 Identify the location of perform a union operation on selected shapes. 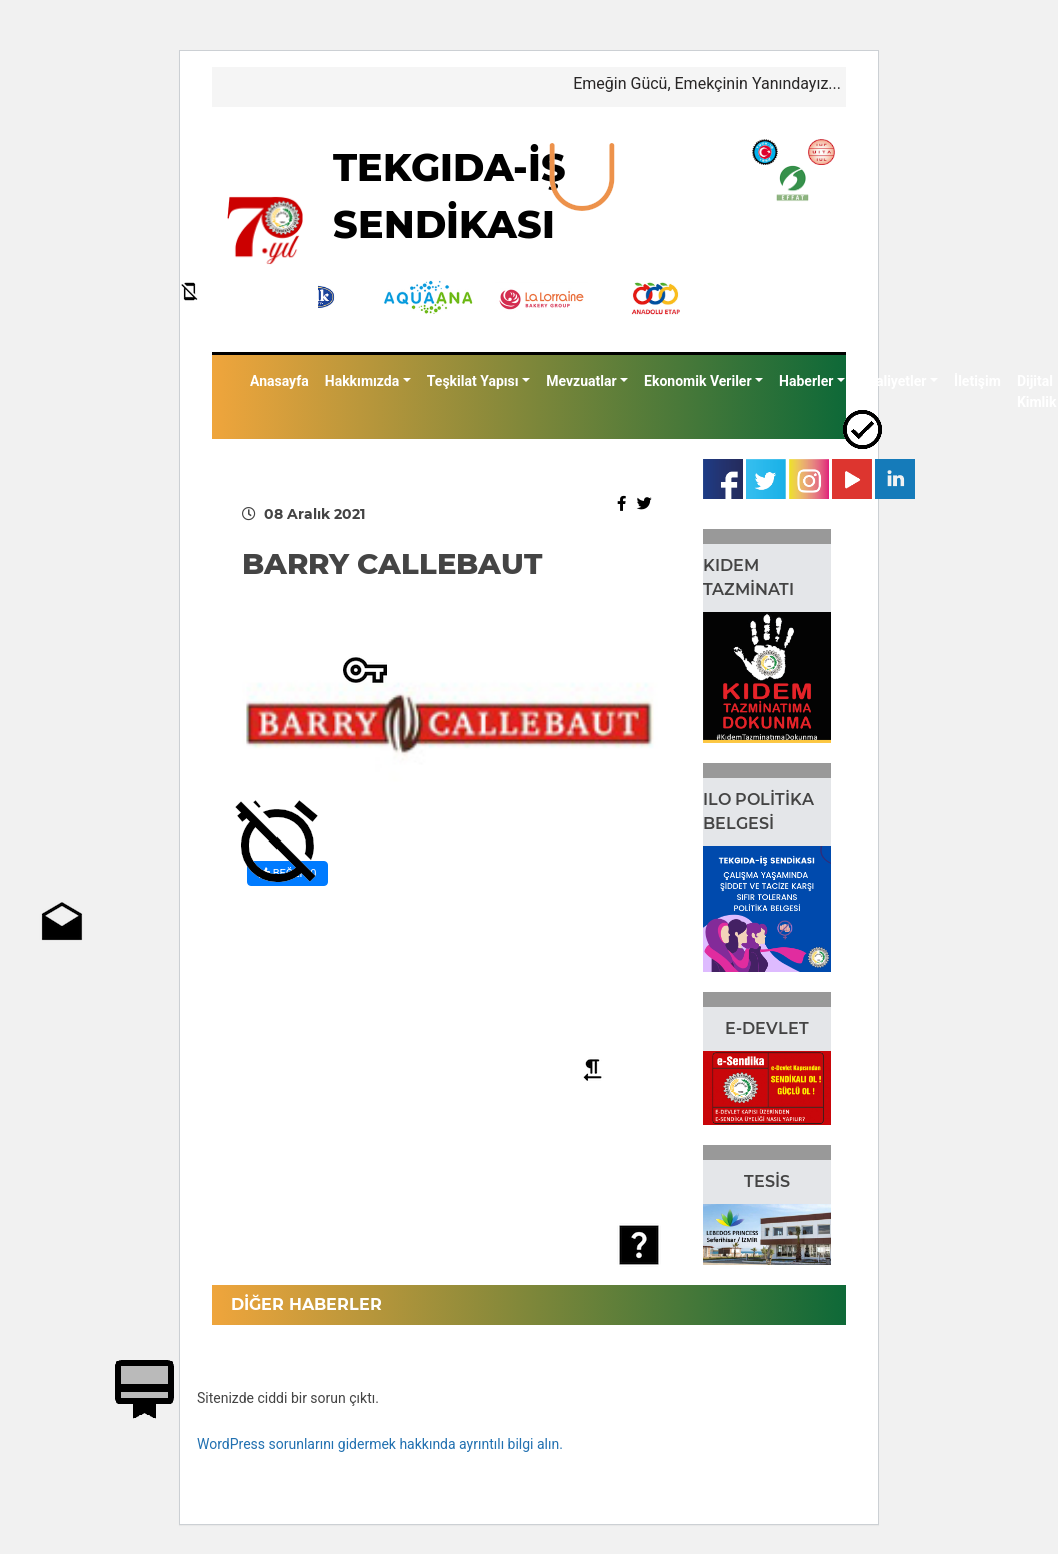
(582, 172).